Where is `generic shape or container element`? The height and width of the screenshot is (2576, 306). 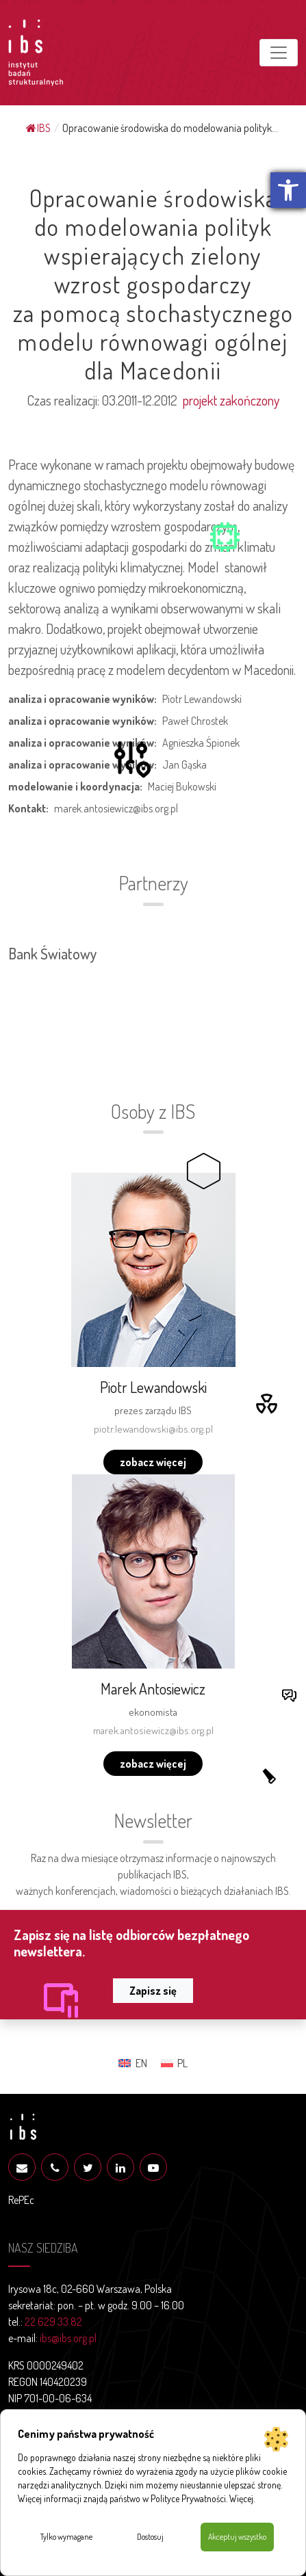 generic shape or container element is located at coordinates (203, 1171).